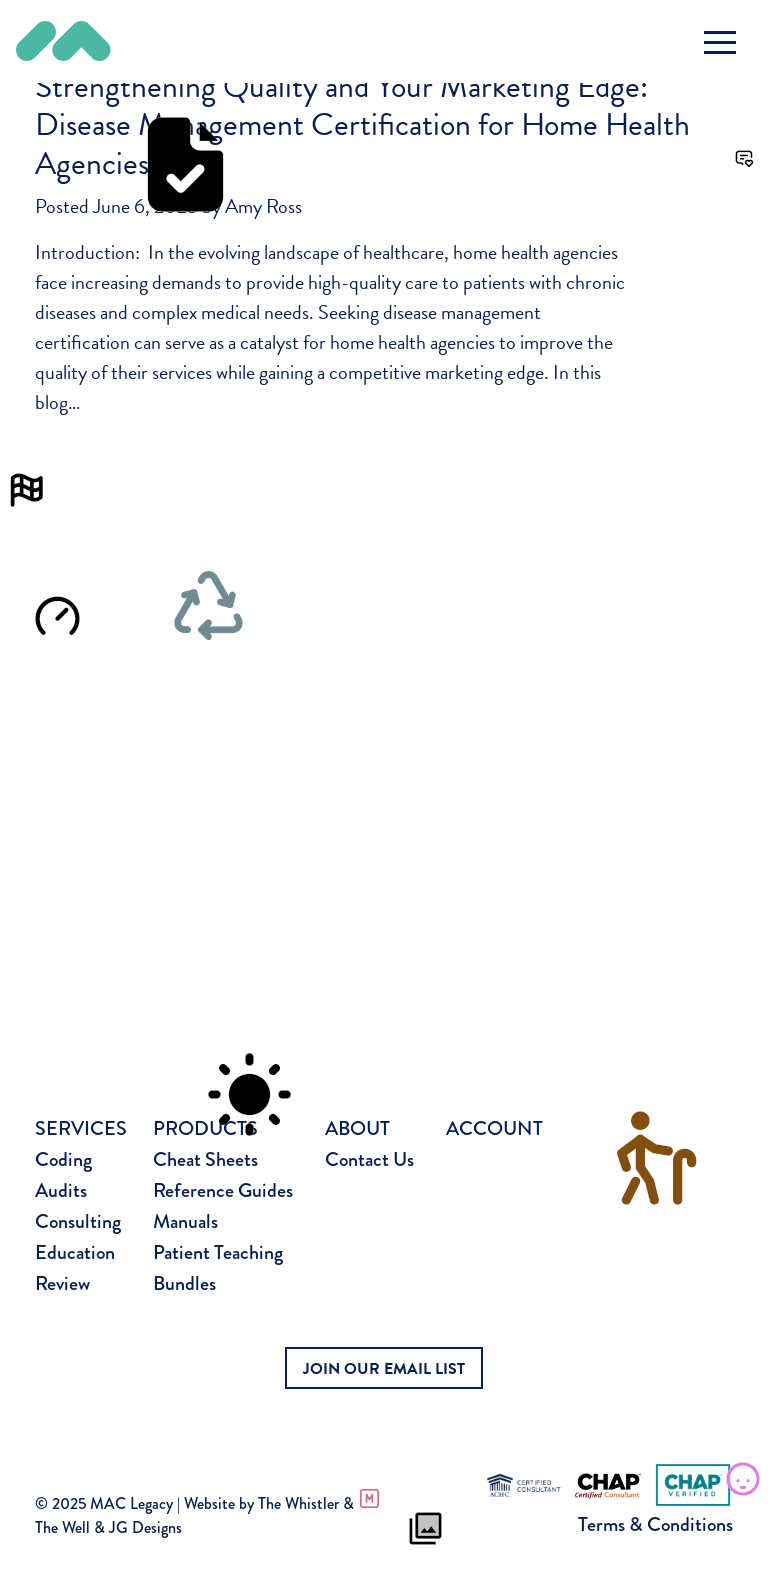  I want to click on select medium size option, so click(369, 1498).